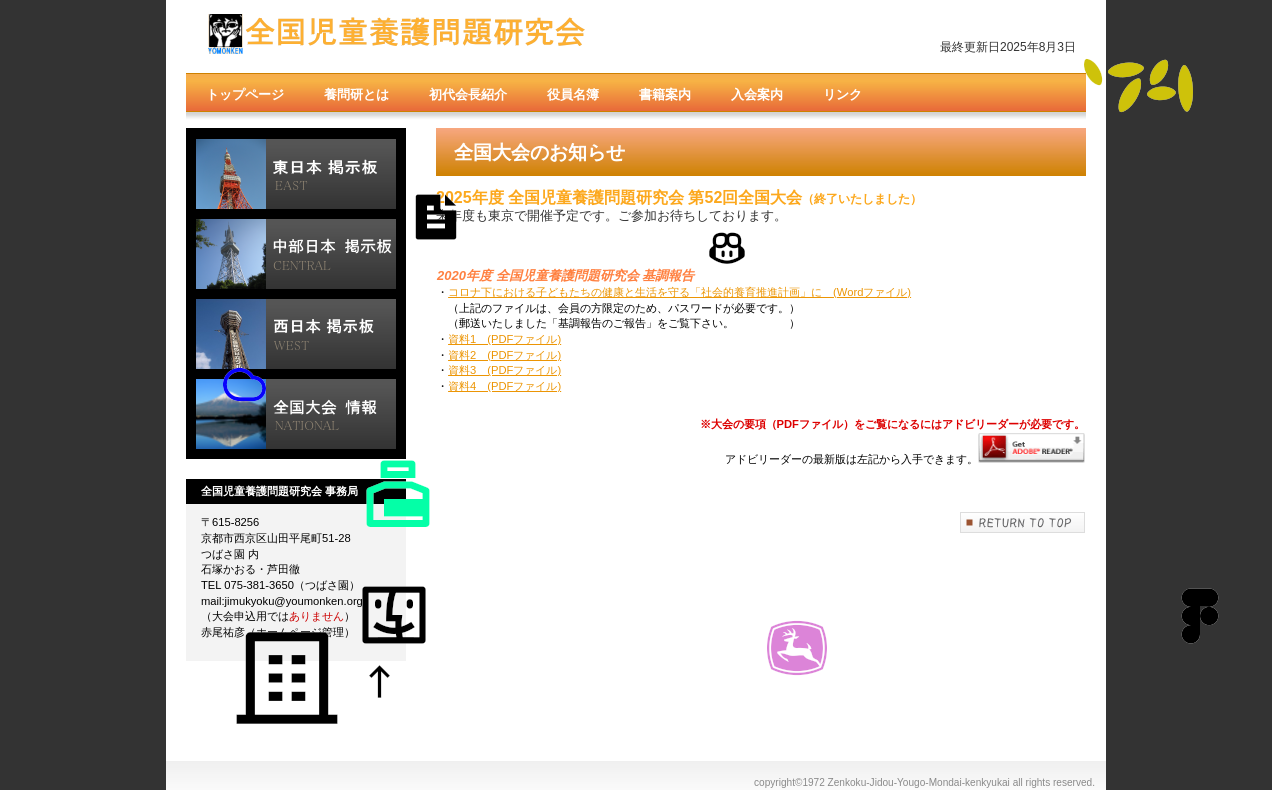  Describe the element at coordinates (1138, 85) in the screenshot. I see `cycling '74 company logo` at that location.